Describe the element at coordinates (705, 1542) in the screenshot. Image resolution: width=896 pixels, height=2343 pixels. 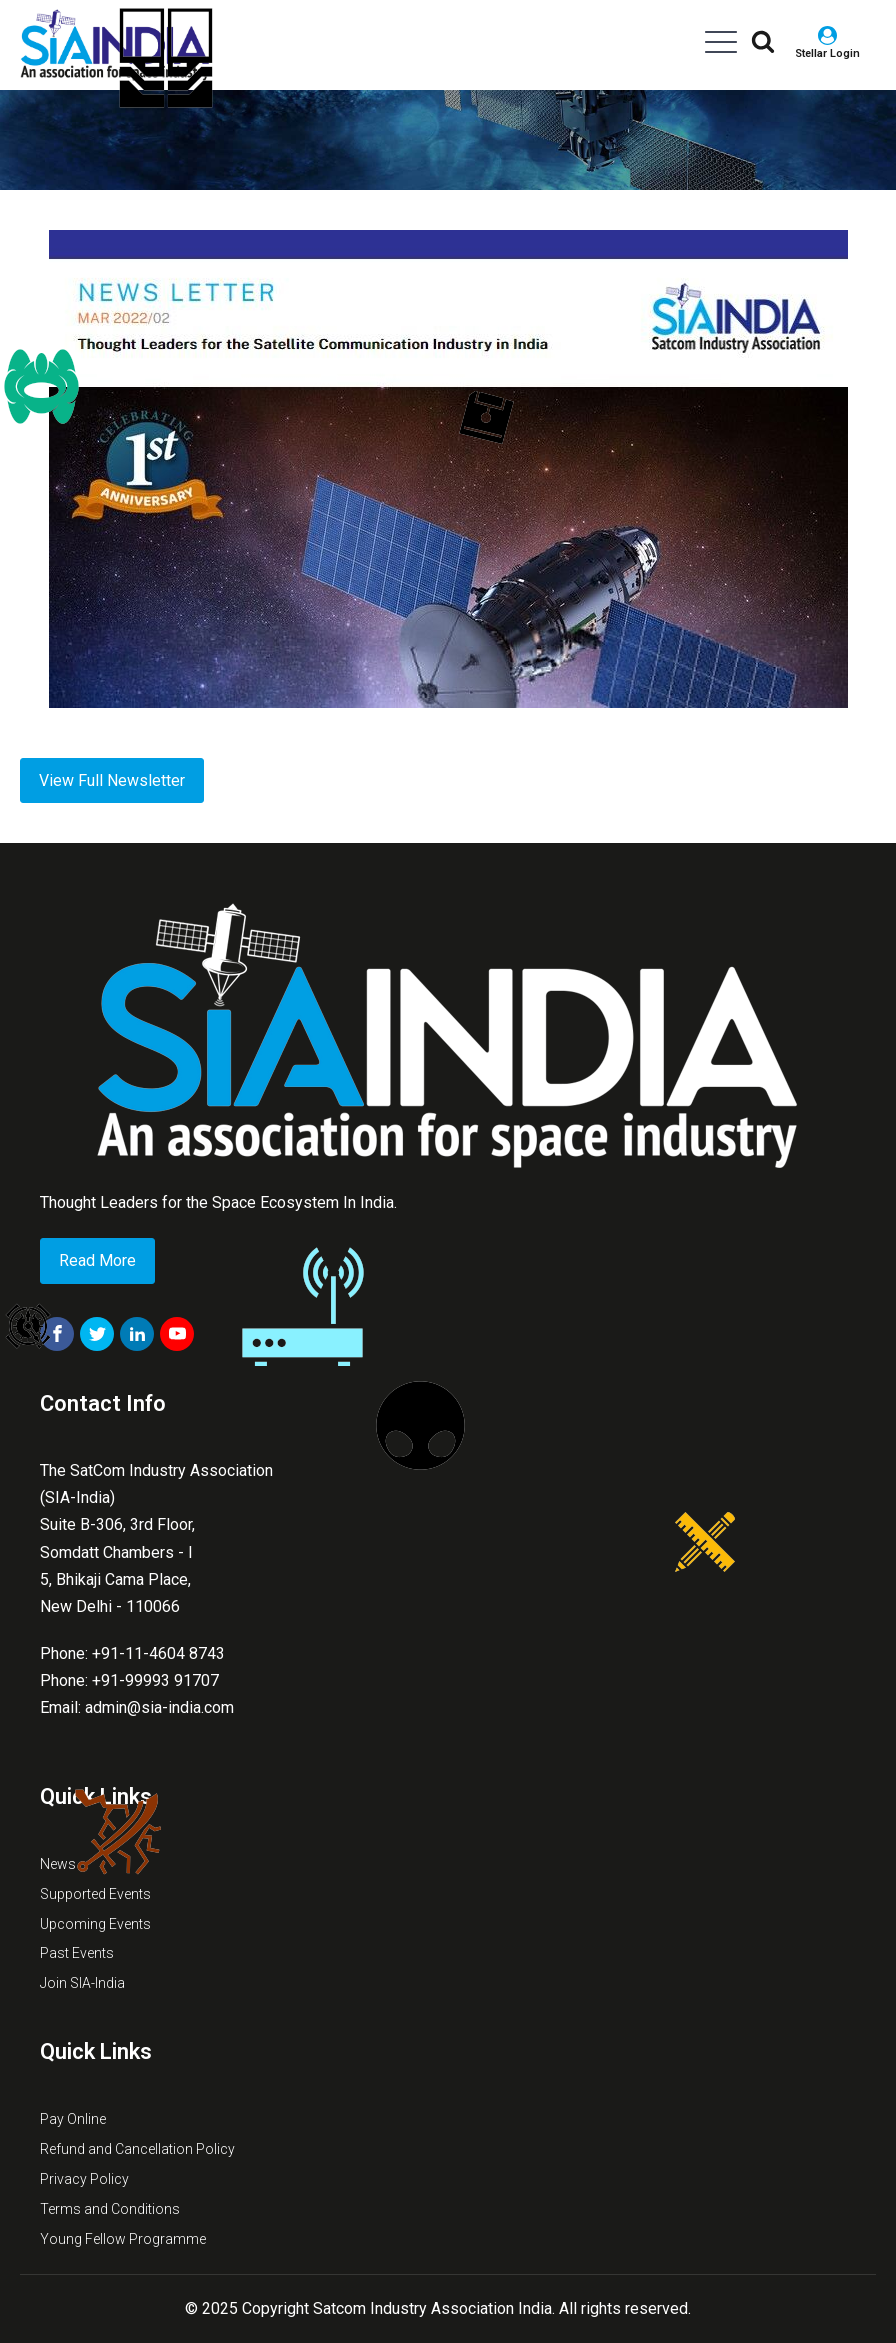
I see `access design or drawing tools` at that location.